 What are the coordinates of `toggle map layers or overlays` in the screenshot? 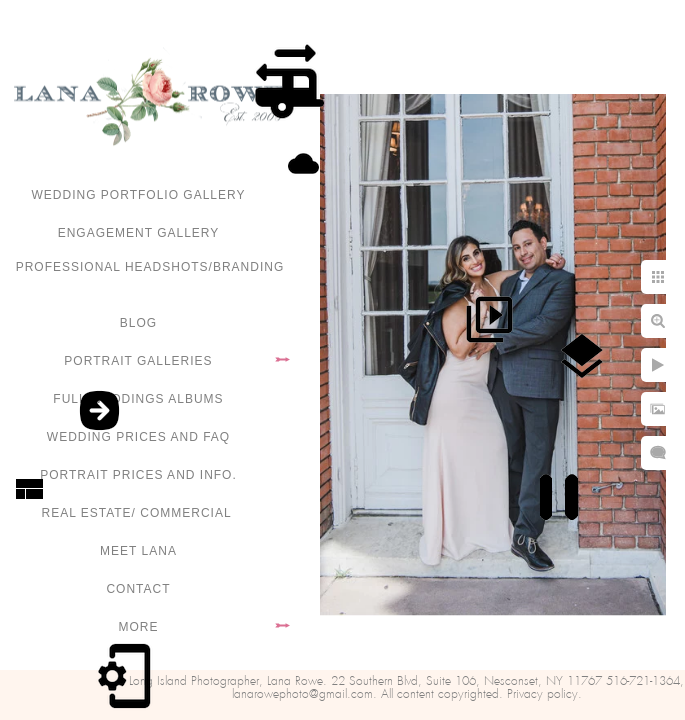 It's located at (582, 357).